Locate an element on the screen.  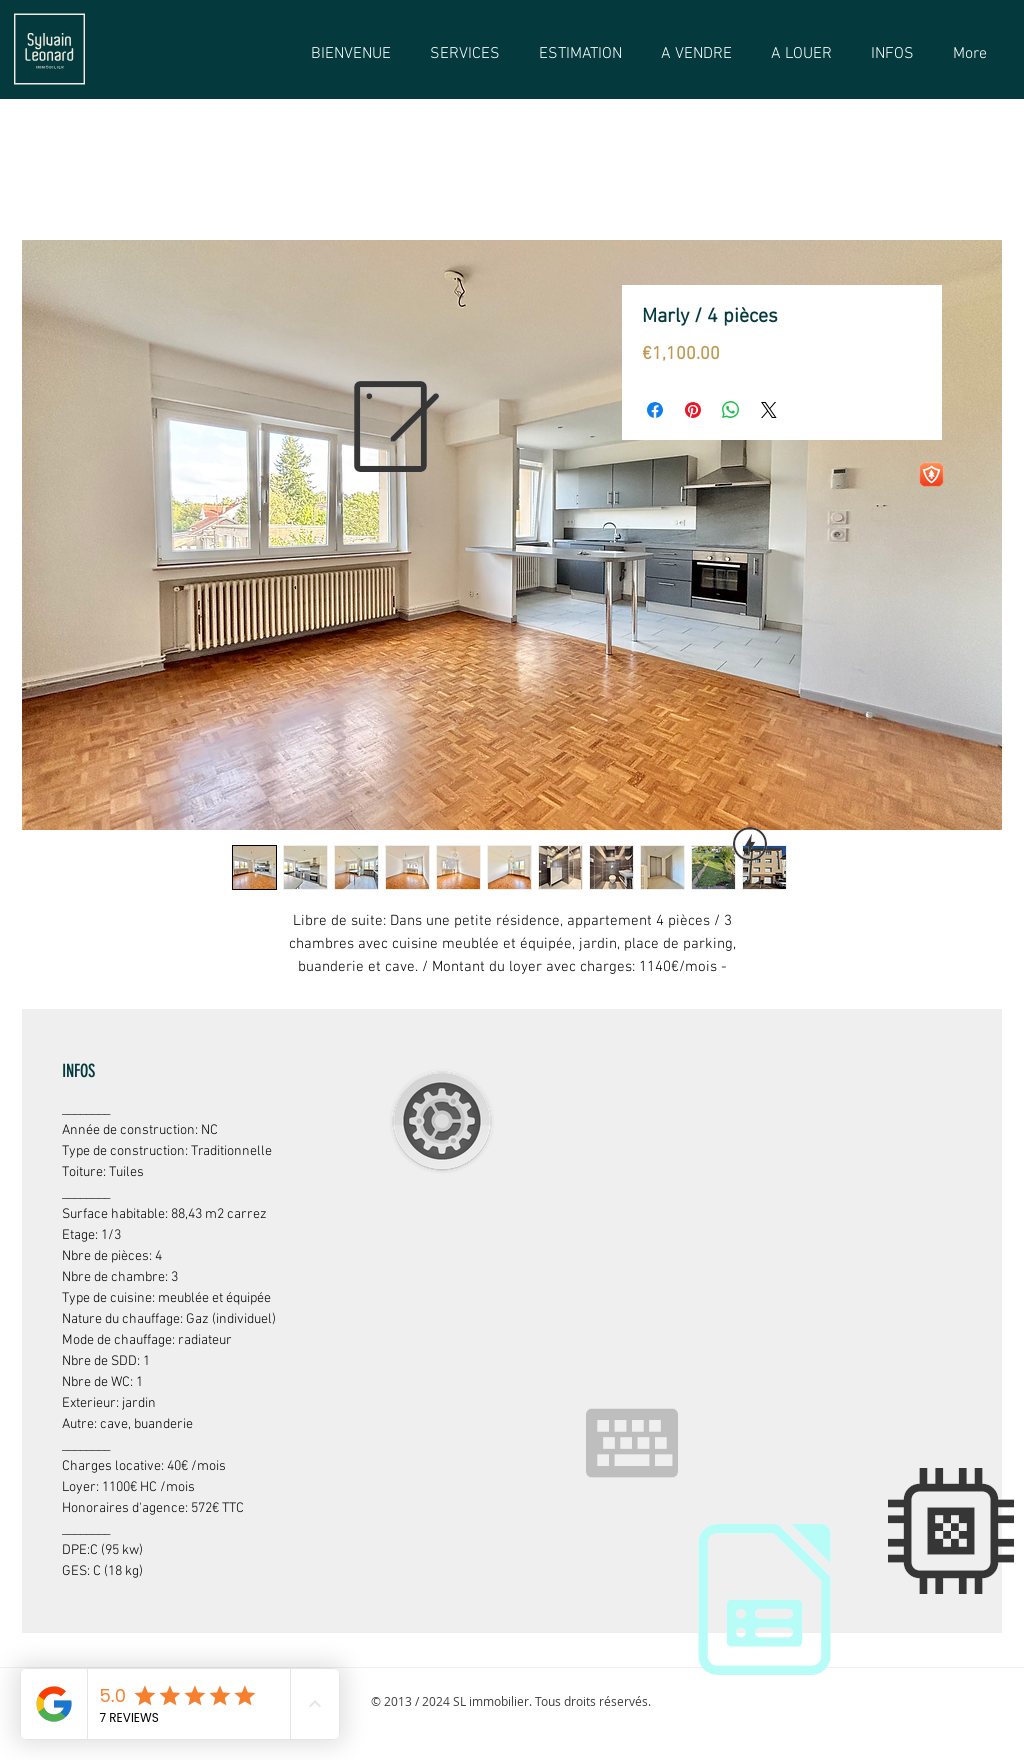
view file properties and settings is located at coordinates (442, 1121).